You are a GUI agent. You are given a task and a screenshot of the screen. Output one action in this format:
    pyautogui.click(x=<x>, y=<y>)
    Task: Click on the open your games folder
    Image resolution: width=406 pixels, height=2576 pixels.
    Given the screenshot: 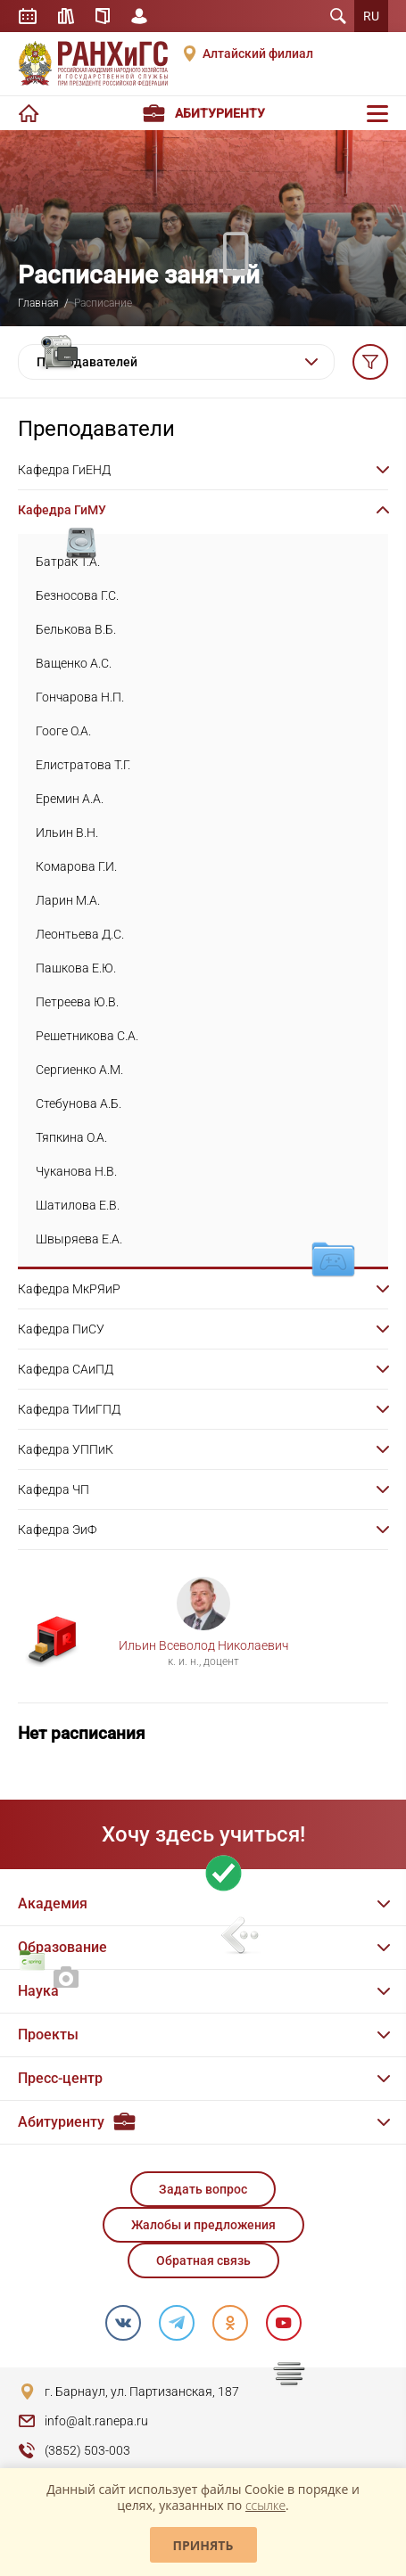 What is the action you would take?
    pyautogui.click(x=333, y=1259)
    